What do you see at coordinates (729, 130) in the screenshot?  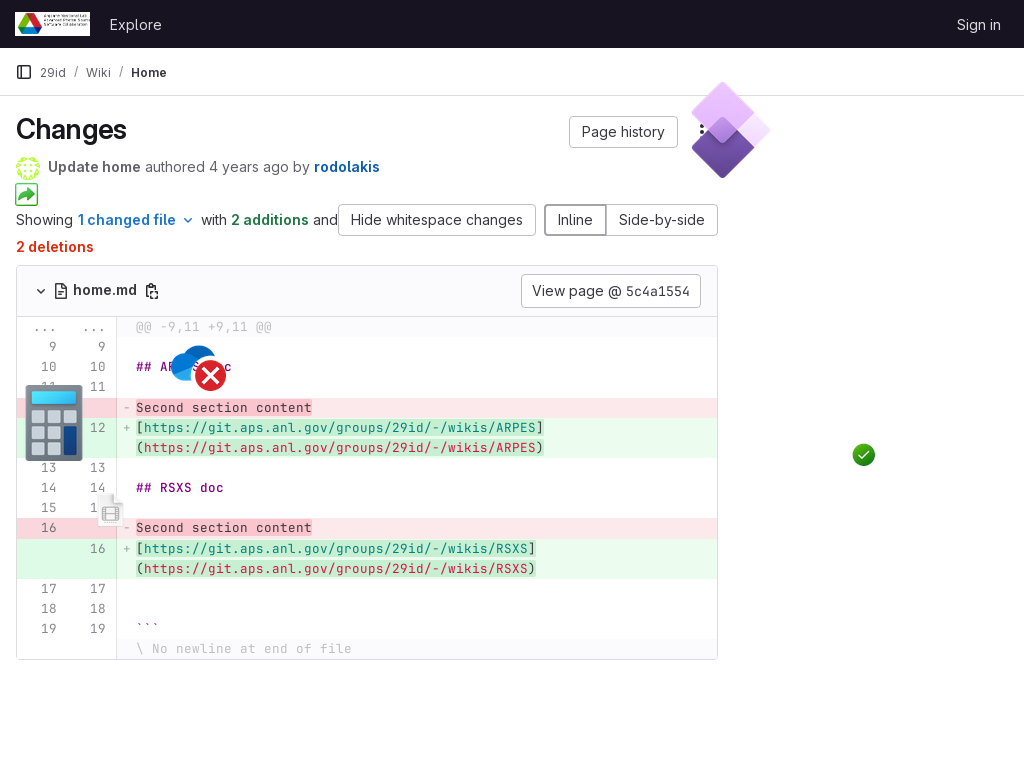 I see `open microsoft power apps operations` at bounding box center [729, 130].